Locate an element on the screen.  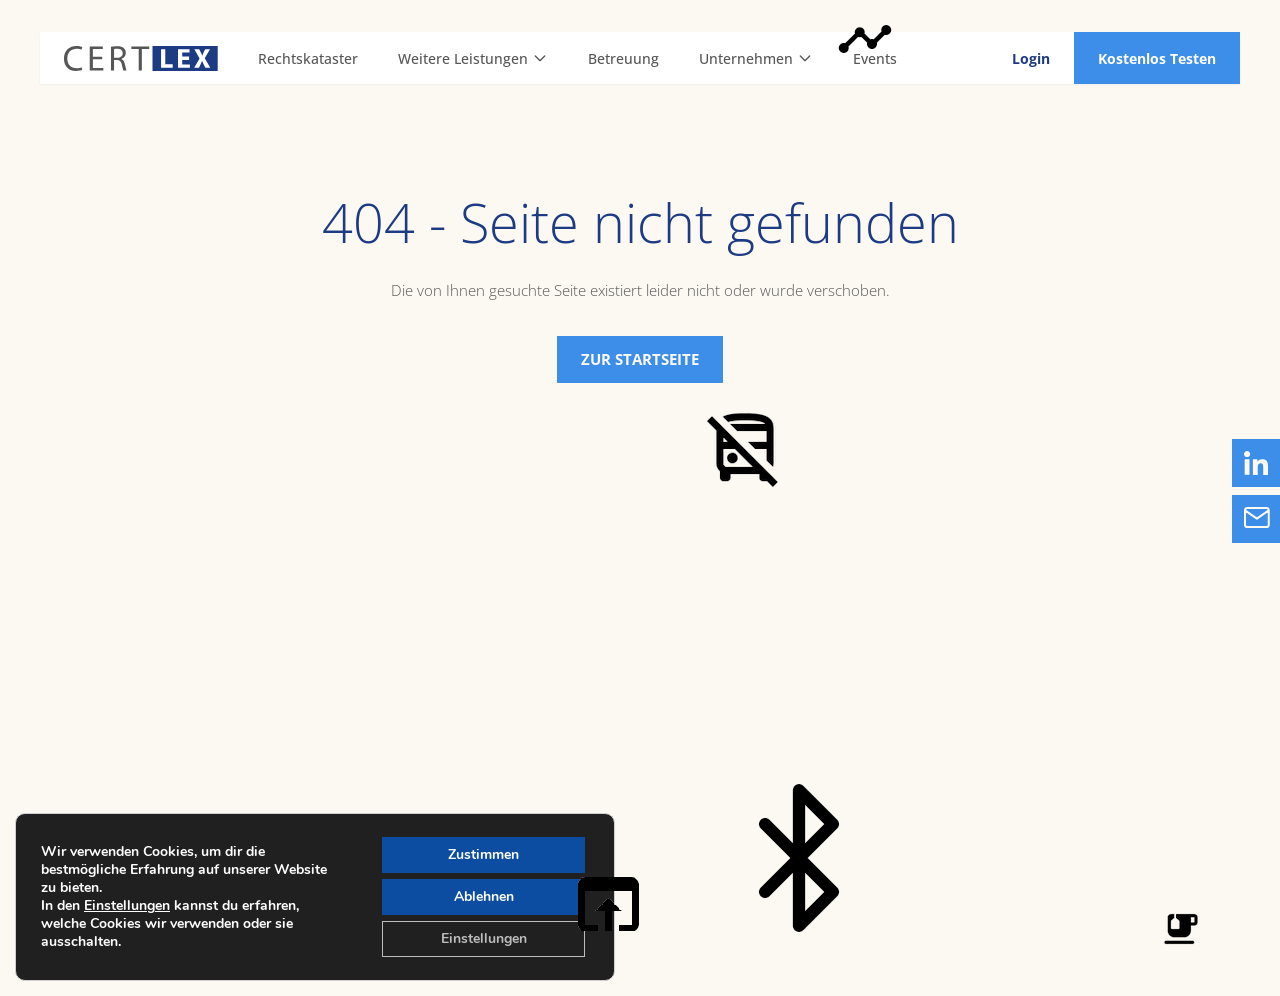
toggle bluetooth connectivity is located at coordinates (799, 858).